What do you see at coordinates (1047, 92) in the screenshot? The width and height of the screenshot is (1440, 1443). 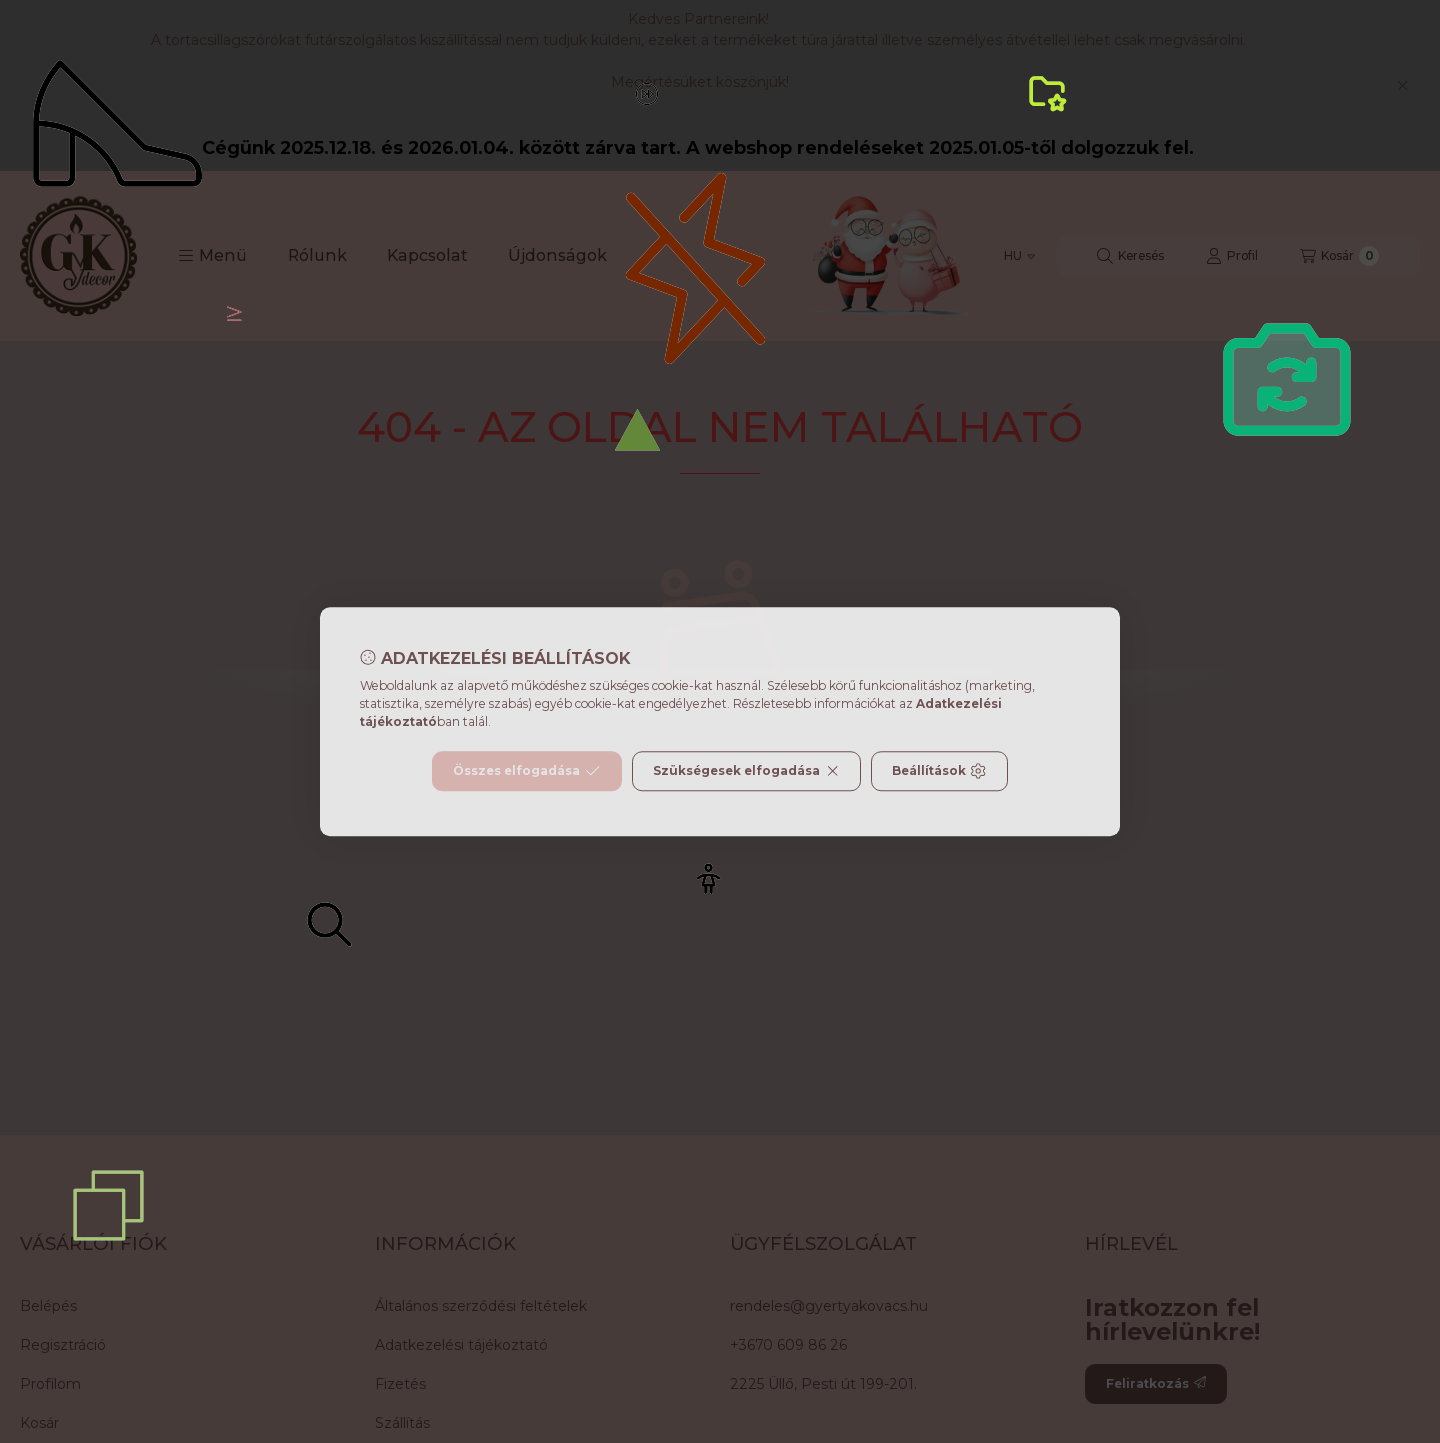 I see `access your favorite or starred folder` at bounding box center [1047, 92].